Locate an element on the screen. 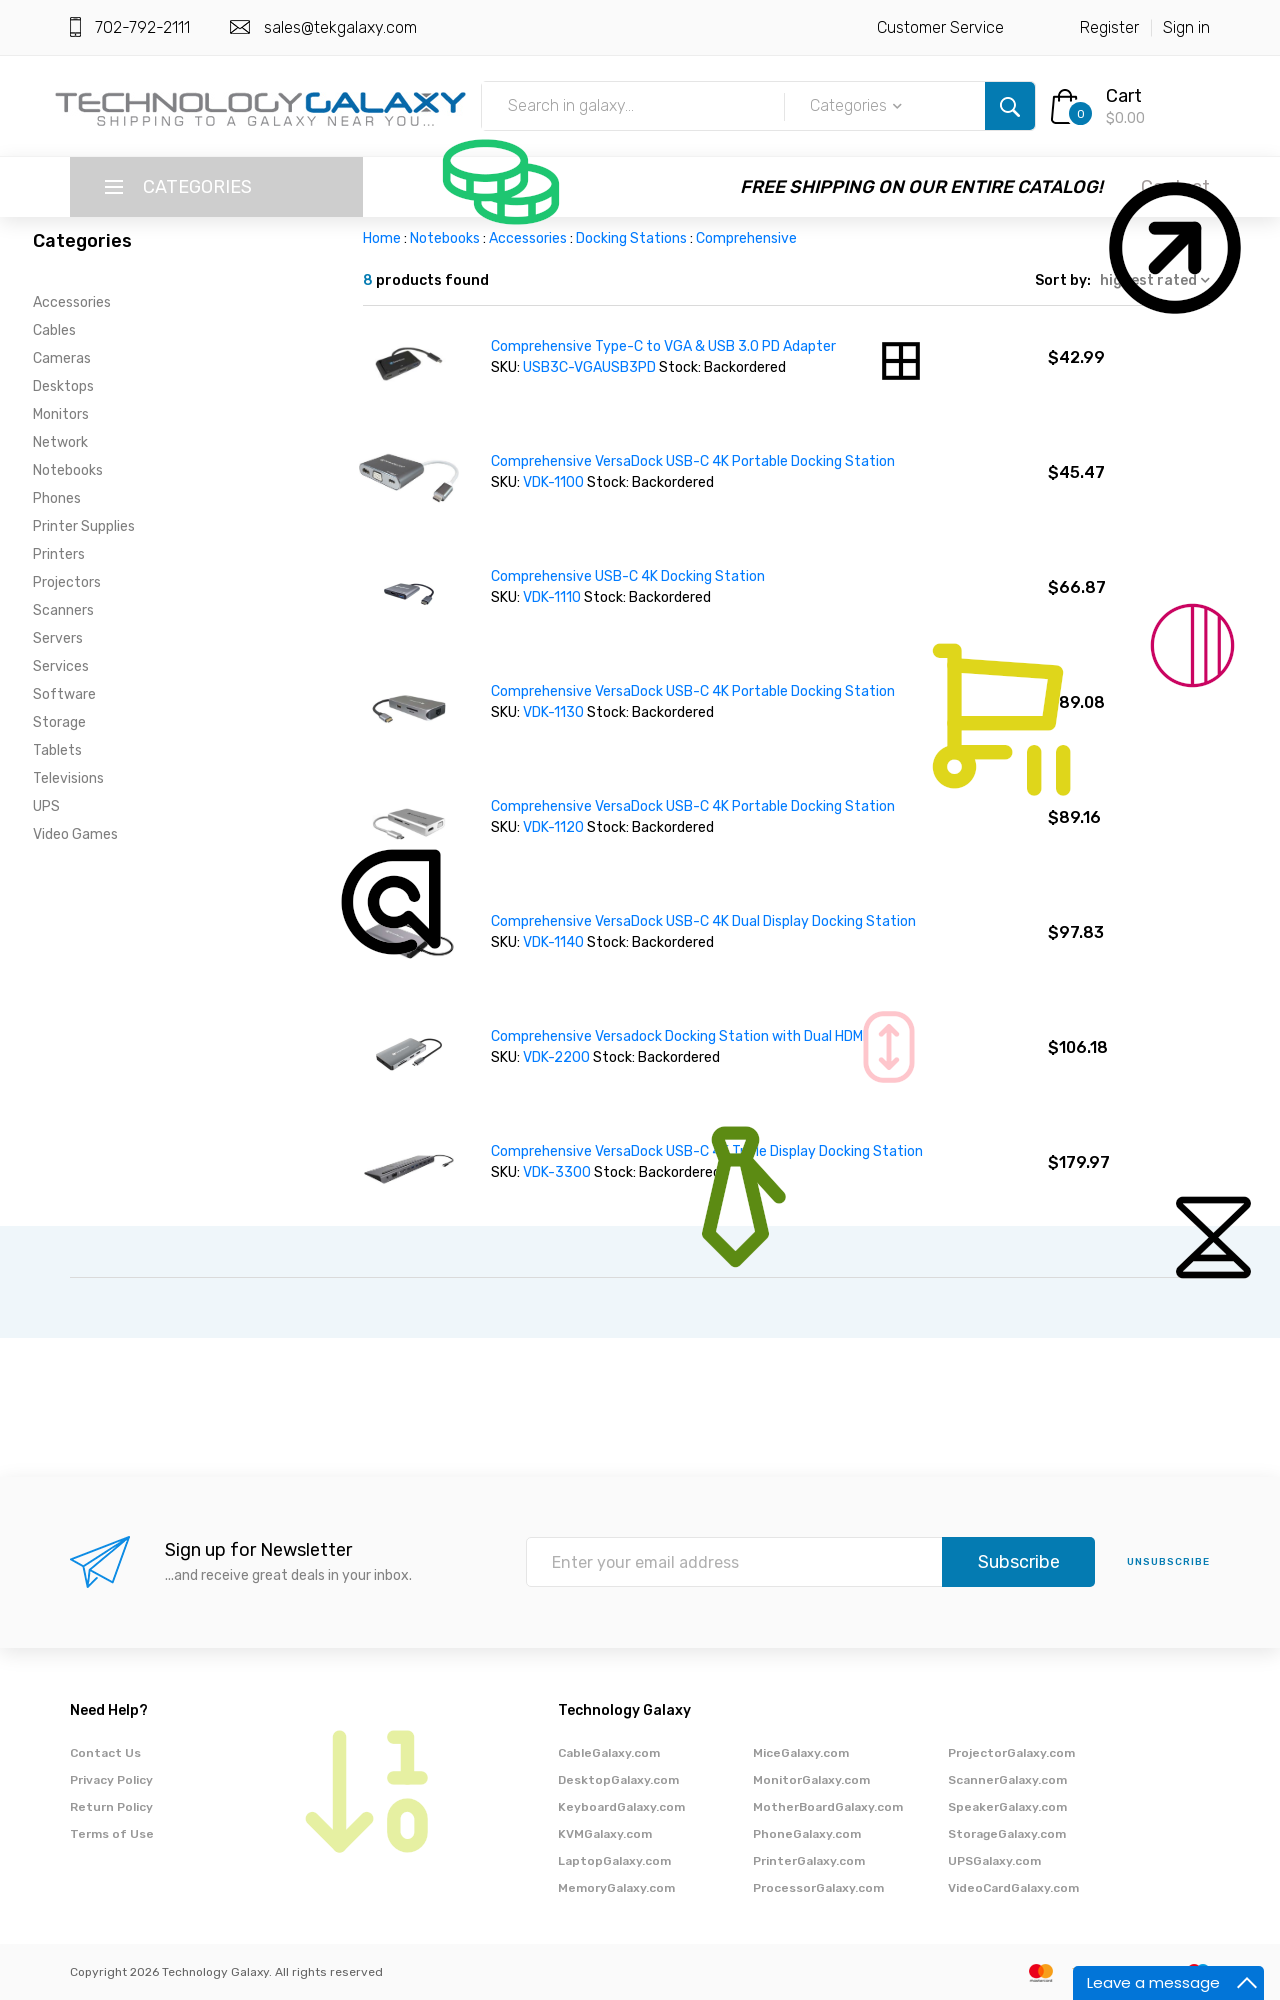 The image size is (1280, 2000). apply borders to all sides of a cell or table is located at coordinates (901, 361).